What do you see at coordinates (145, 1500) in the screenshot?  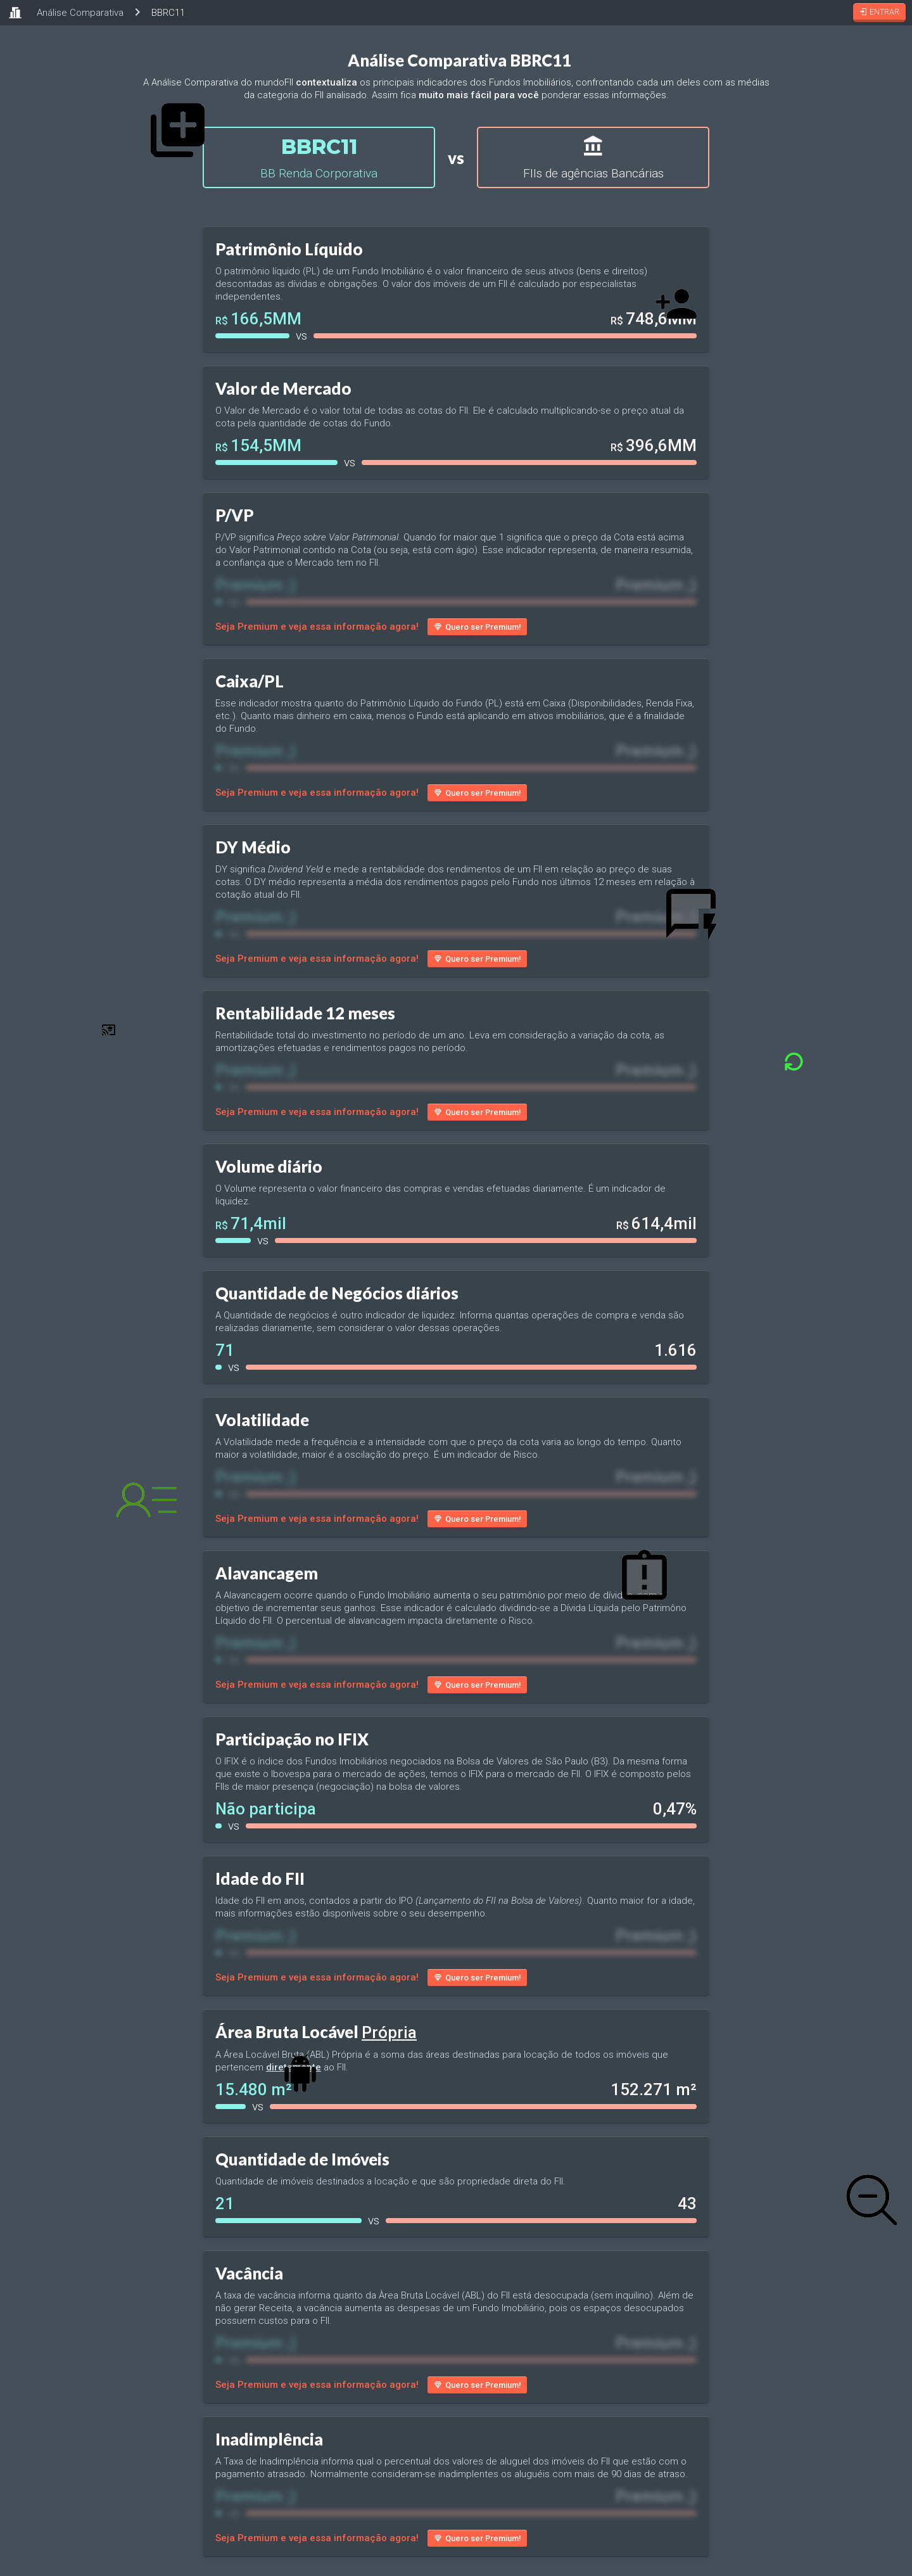 I see `view user list or directory` at bounding box center [145, 1500].